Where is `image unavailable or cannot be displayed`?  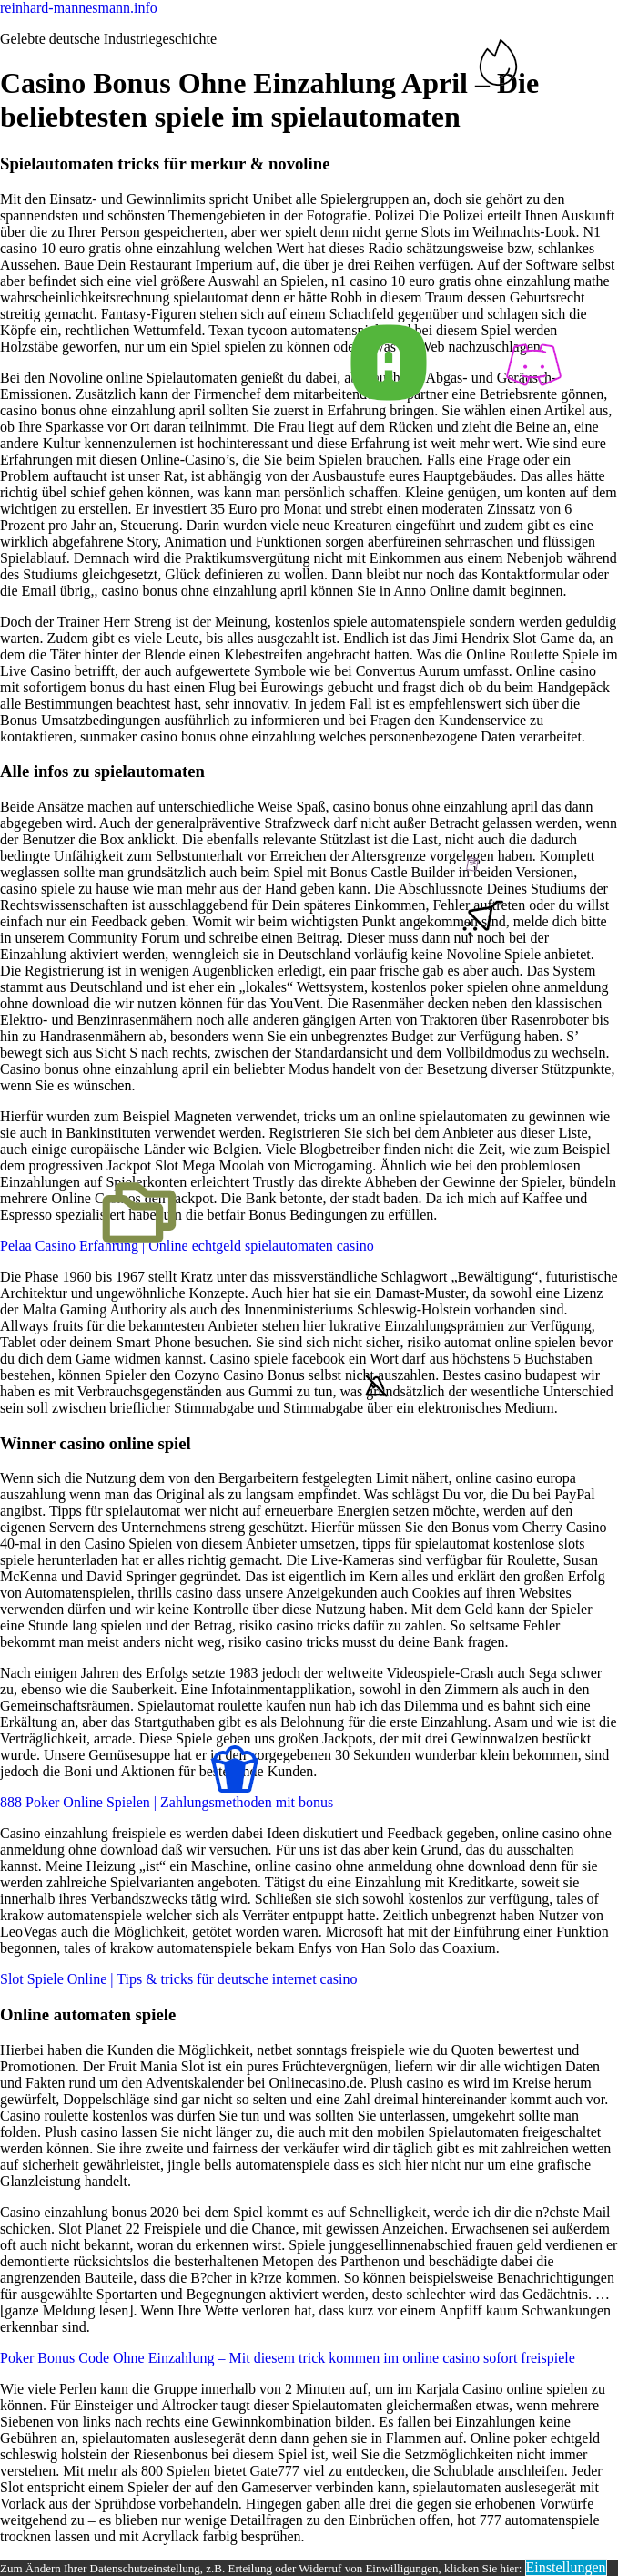 image unavailable or cannot be displayed is located at coordinates (376, 1385).